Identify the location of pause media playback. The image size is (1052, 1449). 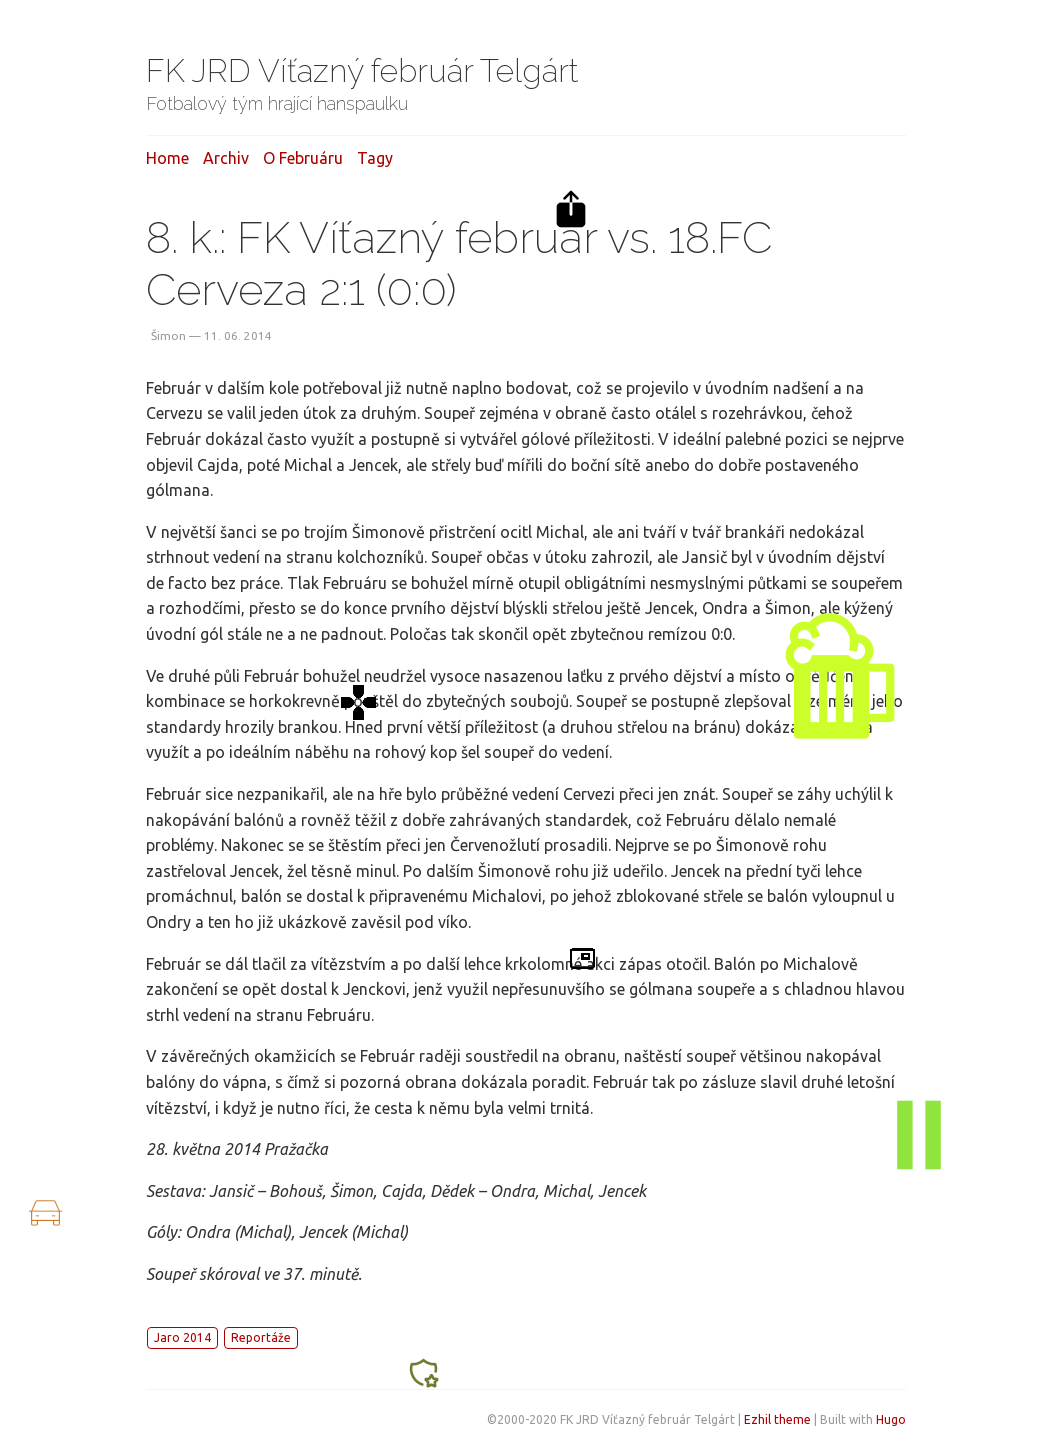
(919, 1135).